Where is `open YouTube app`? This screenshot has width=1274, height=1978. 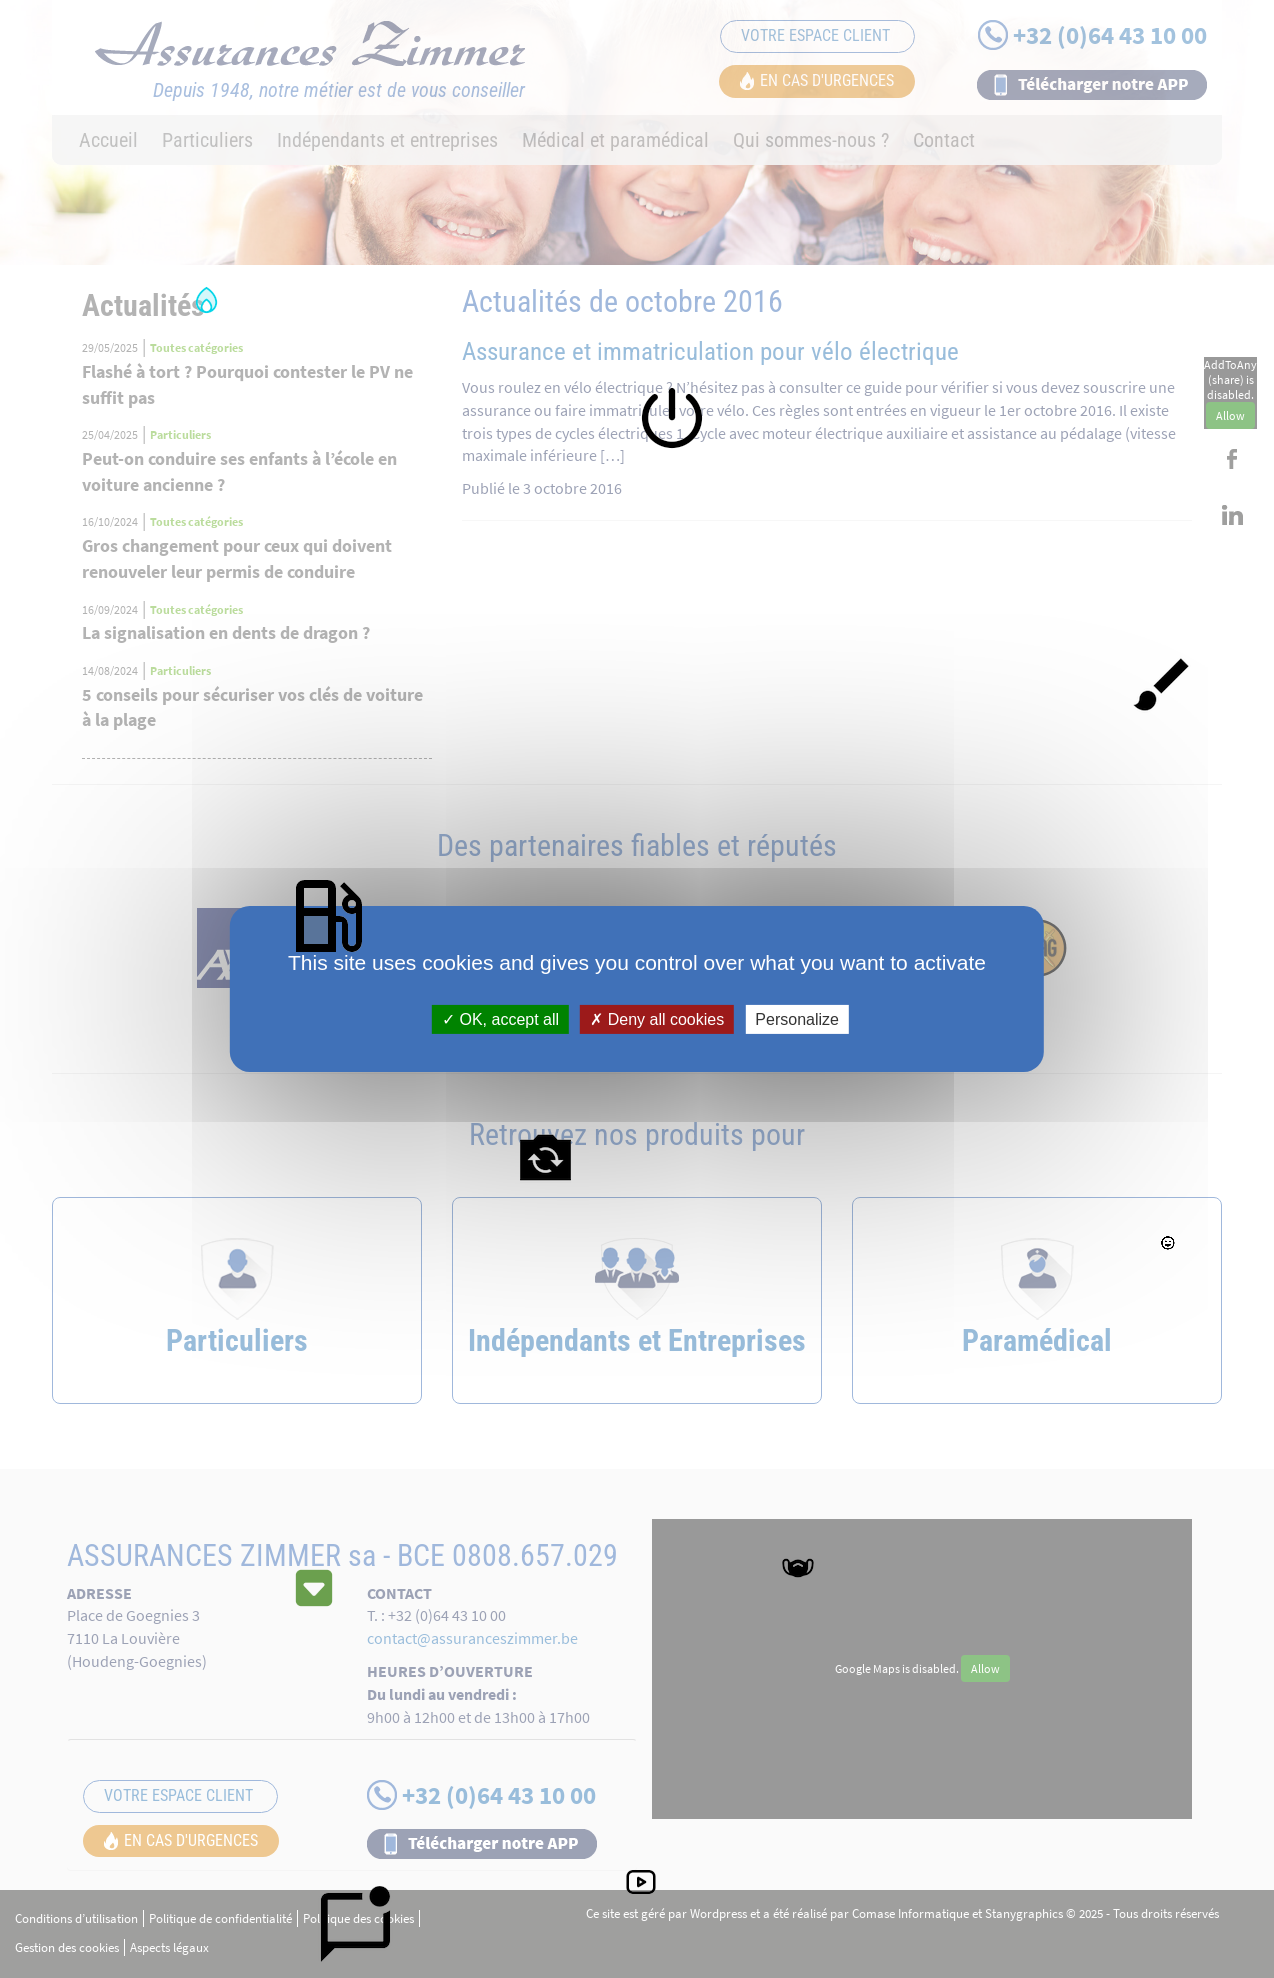
open YouTube app is located at coordinates (641, 1882).